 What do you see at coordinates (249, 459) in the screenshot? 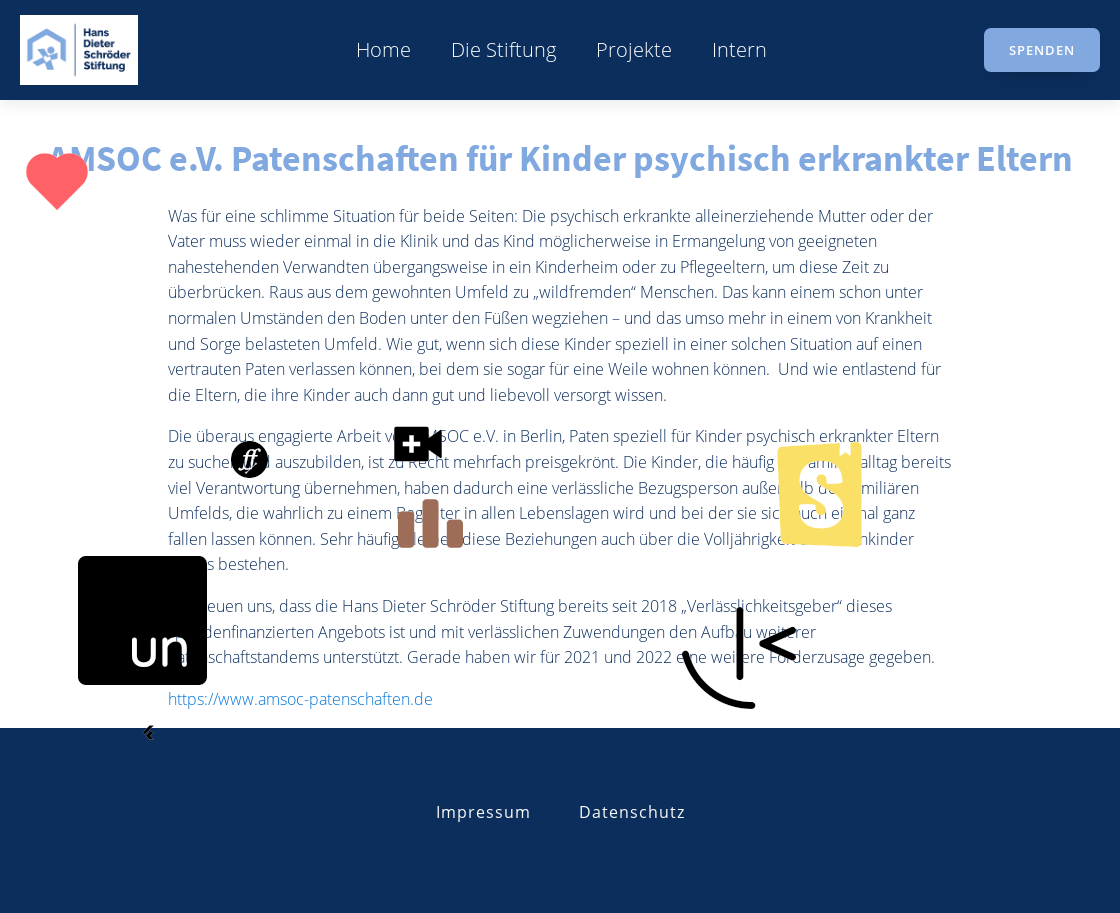
I see `open FontForge font editor application` at bounding box center [249, 459].